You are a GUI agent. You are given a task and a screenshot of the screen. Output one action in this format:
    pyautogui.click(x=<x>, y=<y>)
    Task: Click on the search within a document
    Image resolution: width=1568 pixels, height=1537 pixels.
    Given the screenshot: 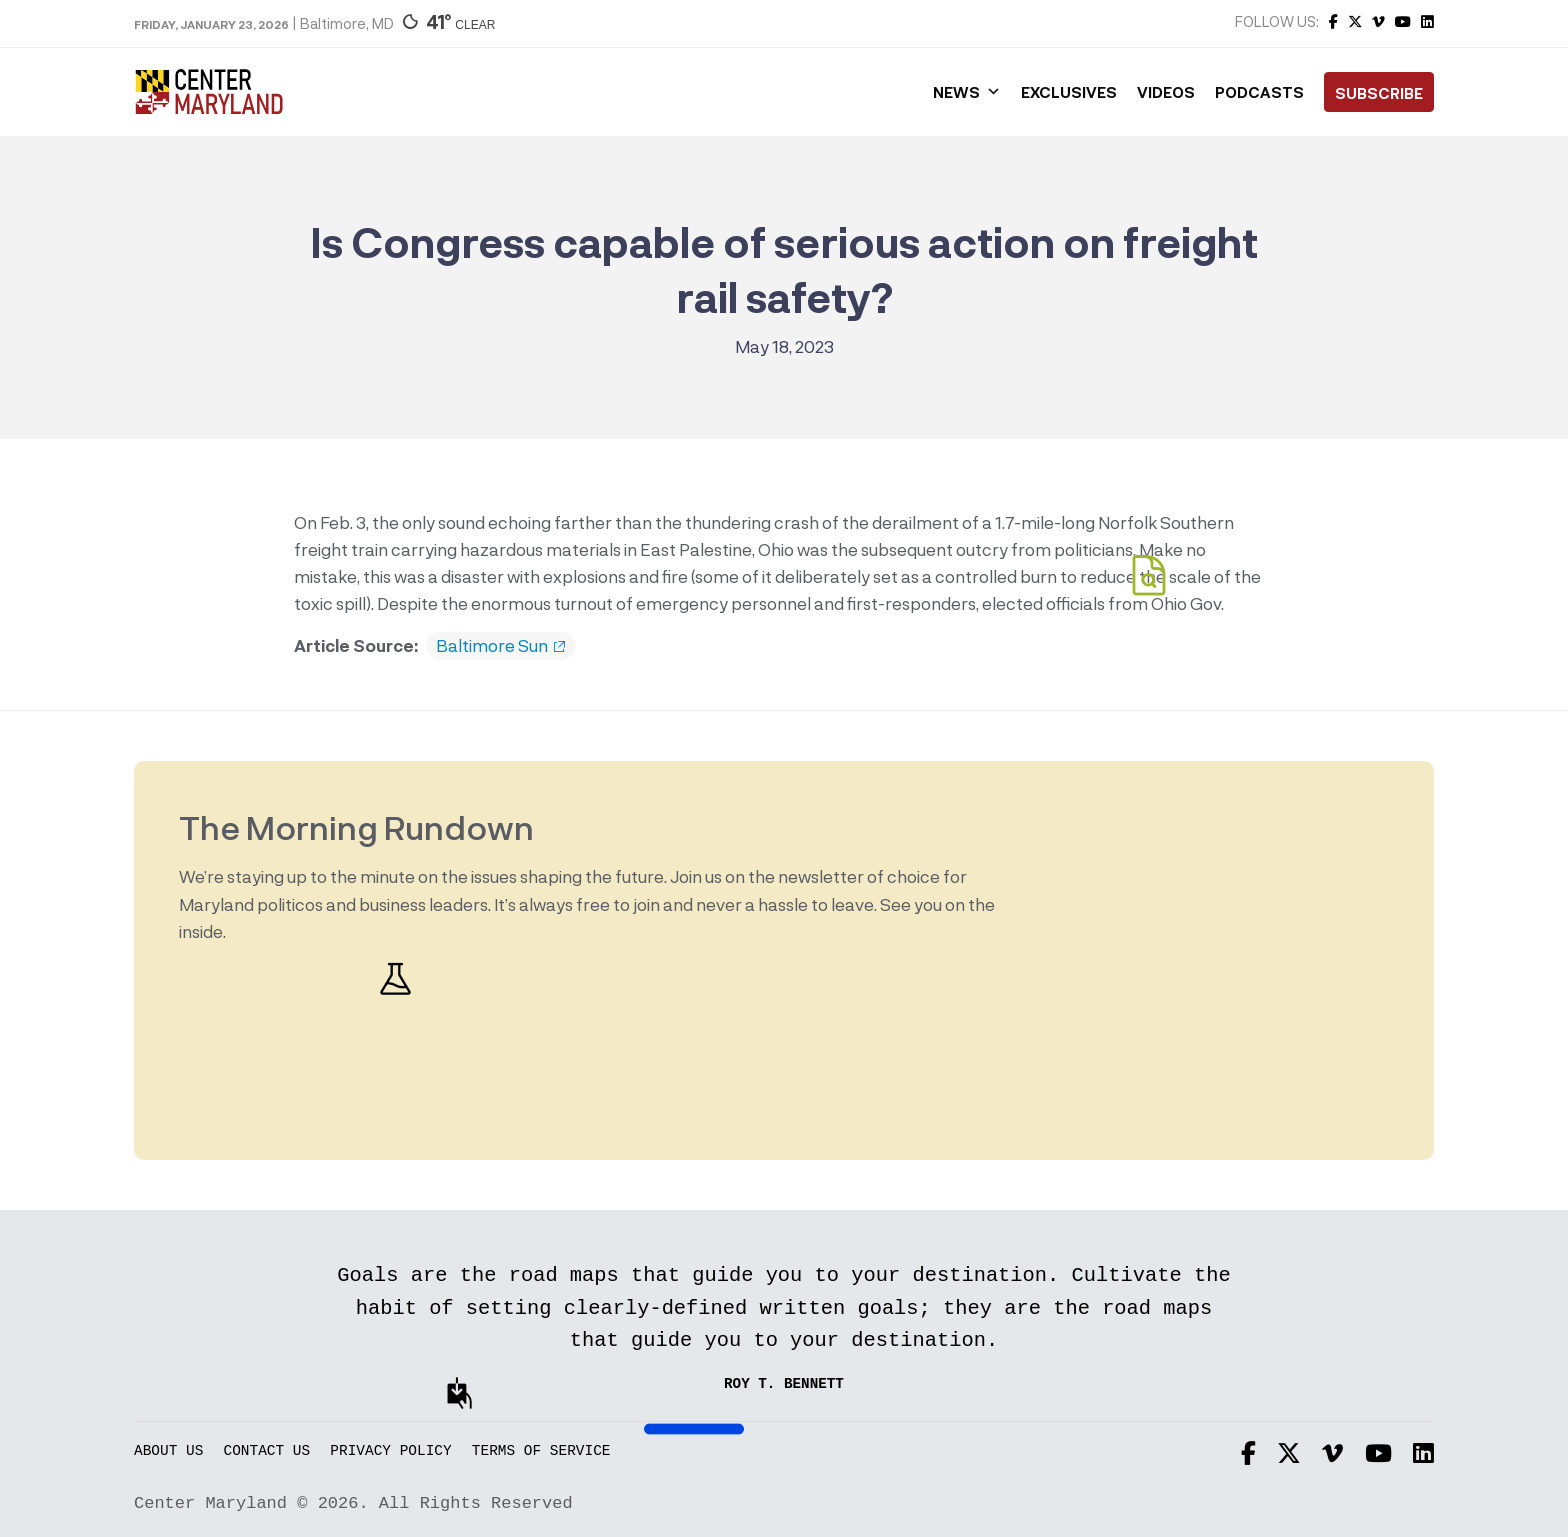 What is the action you would take?
    pyautogui.click(x=1149, y=576)
    